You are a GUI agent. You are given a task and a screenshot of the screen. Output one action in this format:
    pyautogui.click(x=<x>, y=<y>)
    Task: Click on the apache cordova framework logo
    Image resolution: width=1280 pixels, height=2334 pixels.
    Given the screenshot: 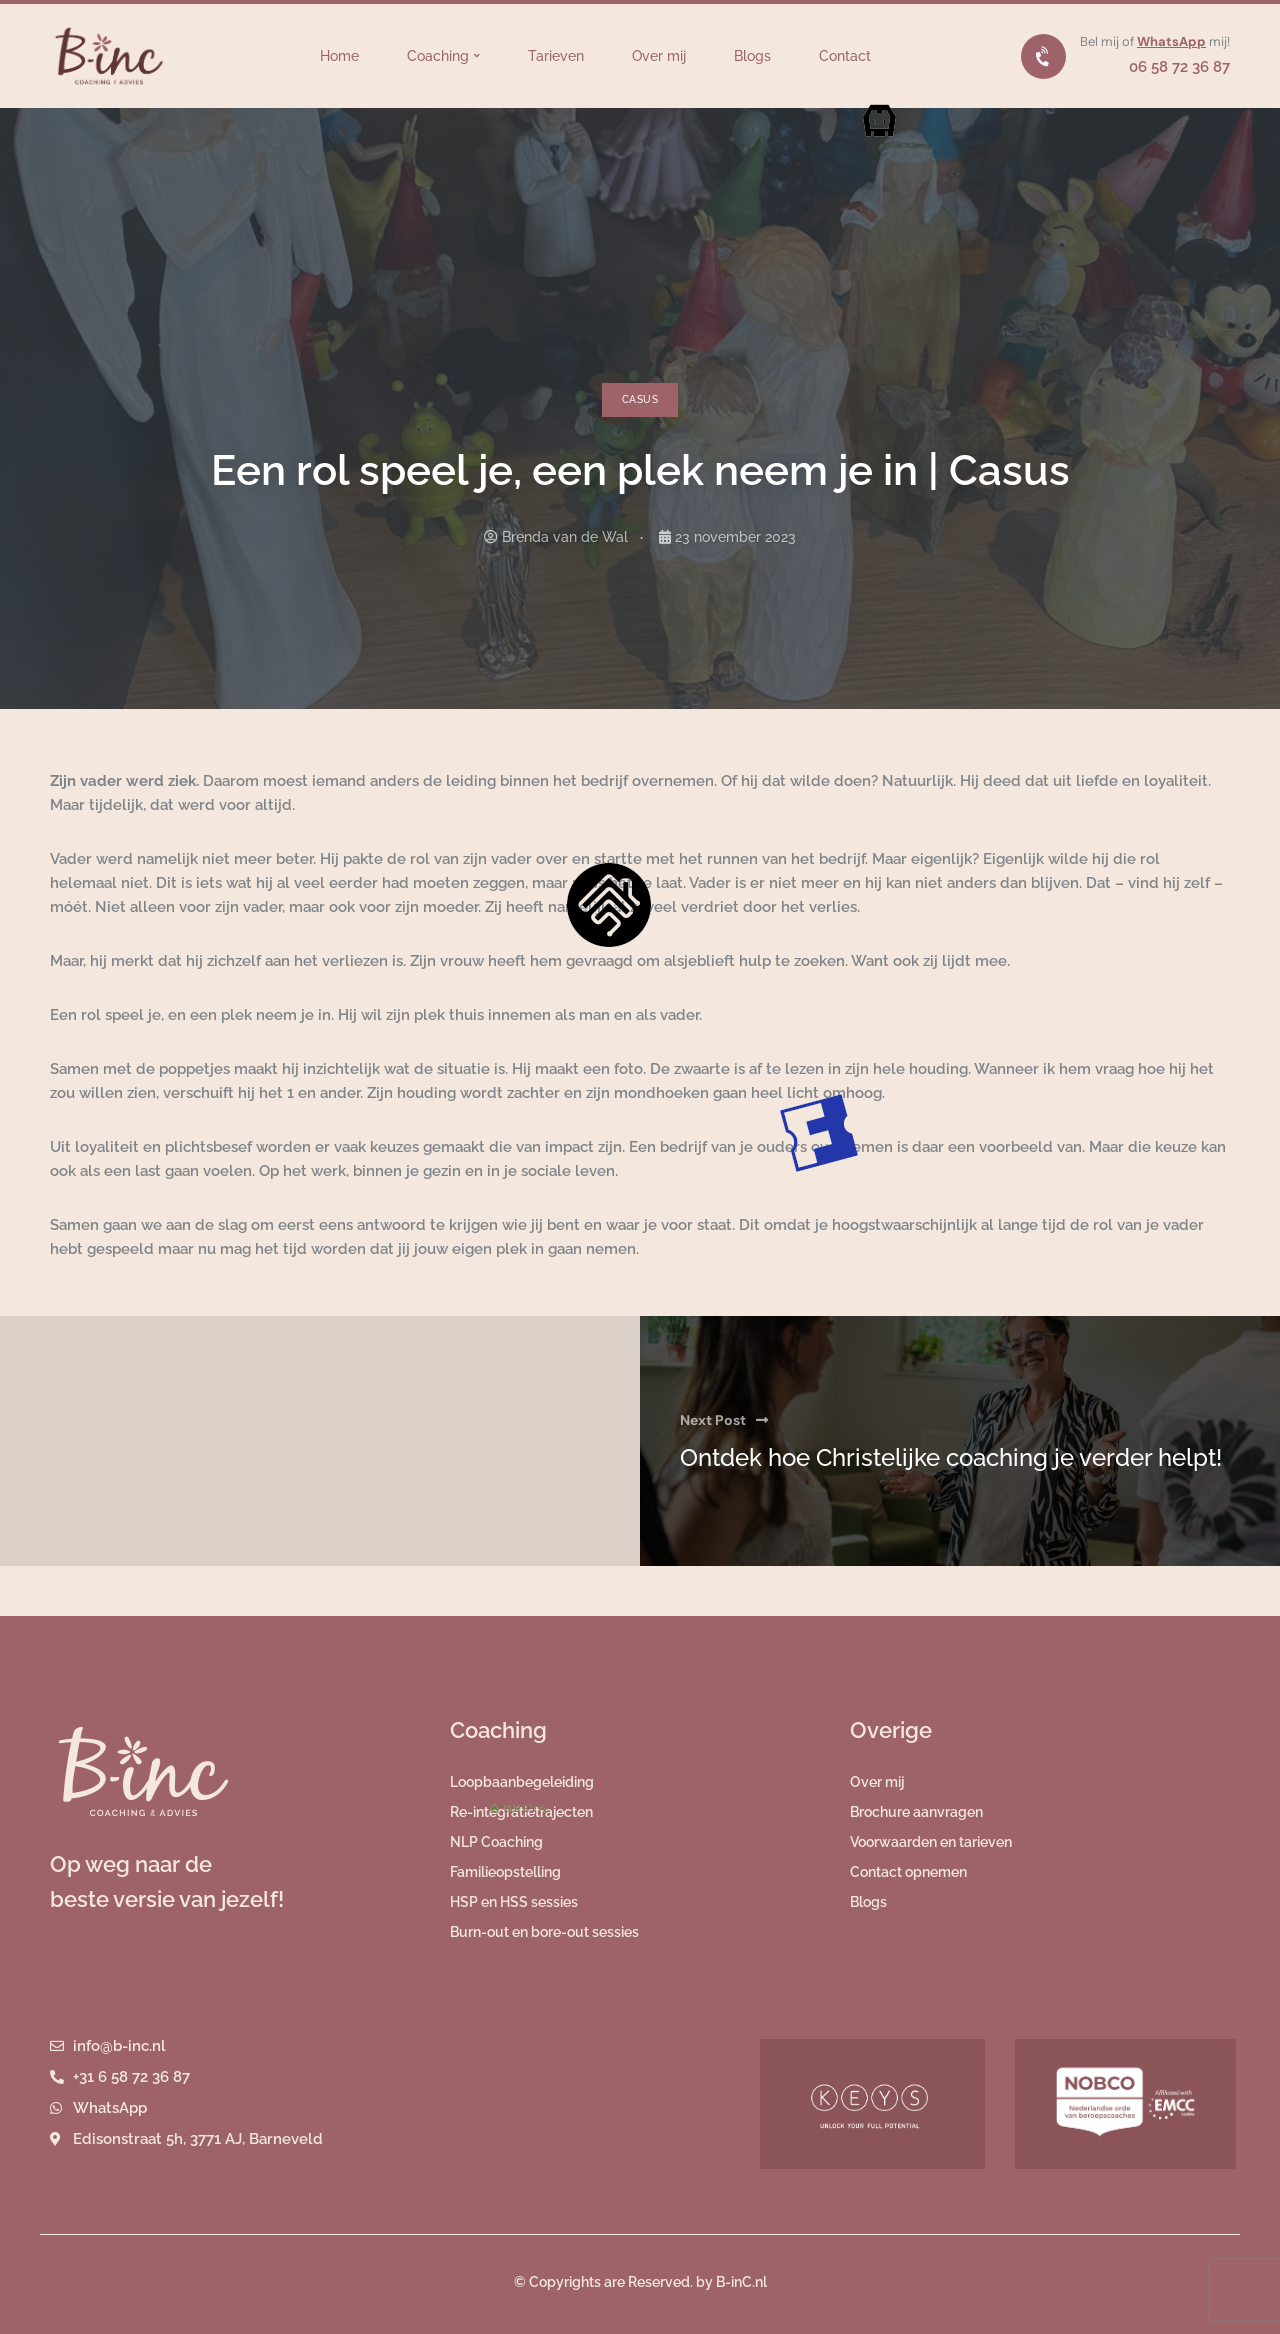 What is the action you would take?
    pyautogui.click(x=879, y=120)
    